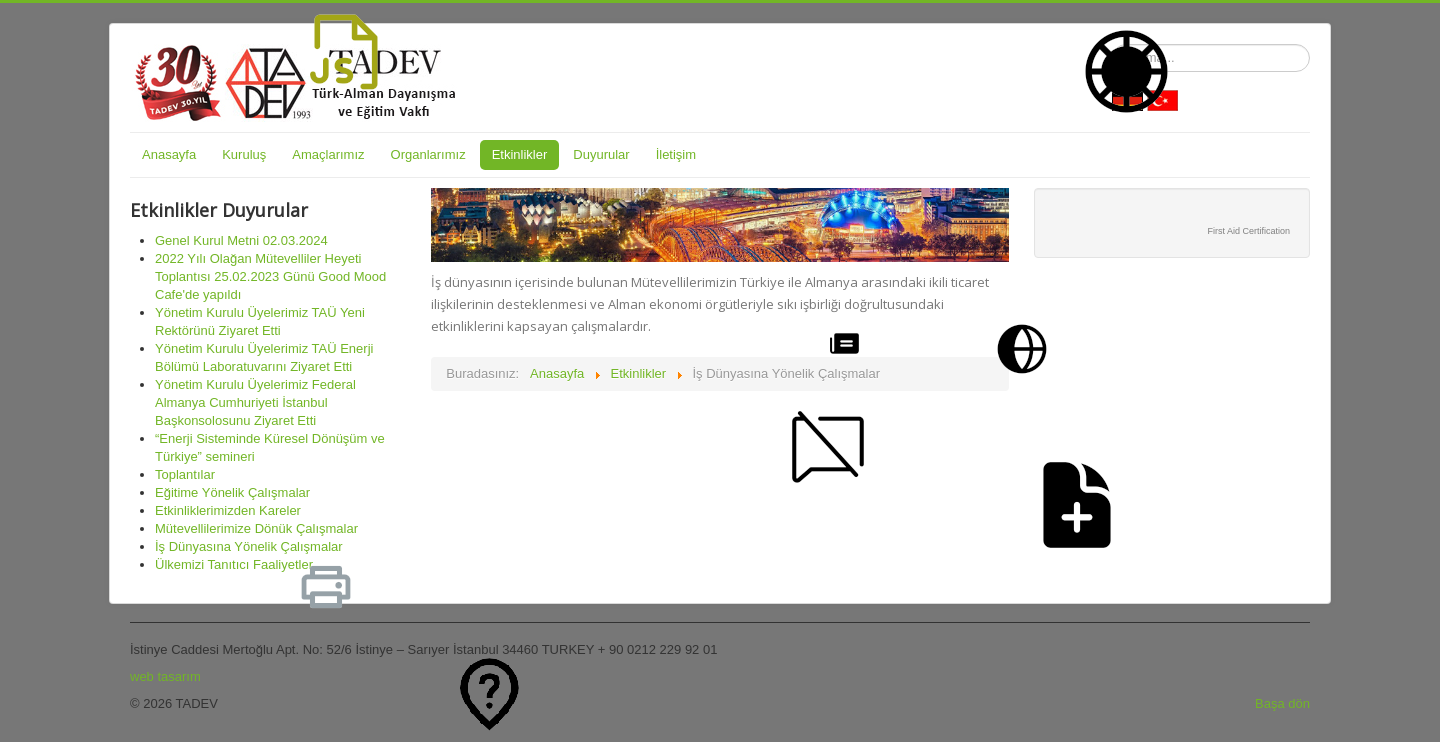 The height and width of the screenshot is (742, 1440). What do you see at coordinates (828, 444) in the screenshot?
I see `mute or disable chat notifications` at bounding box center [828, 444].